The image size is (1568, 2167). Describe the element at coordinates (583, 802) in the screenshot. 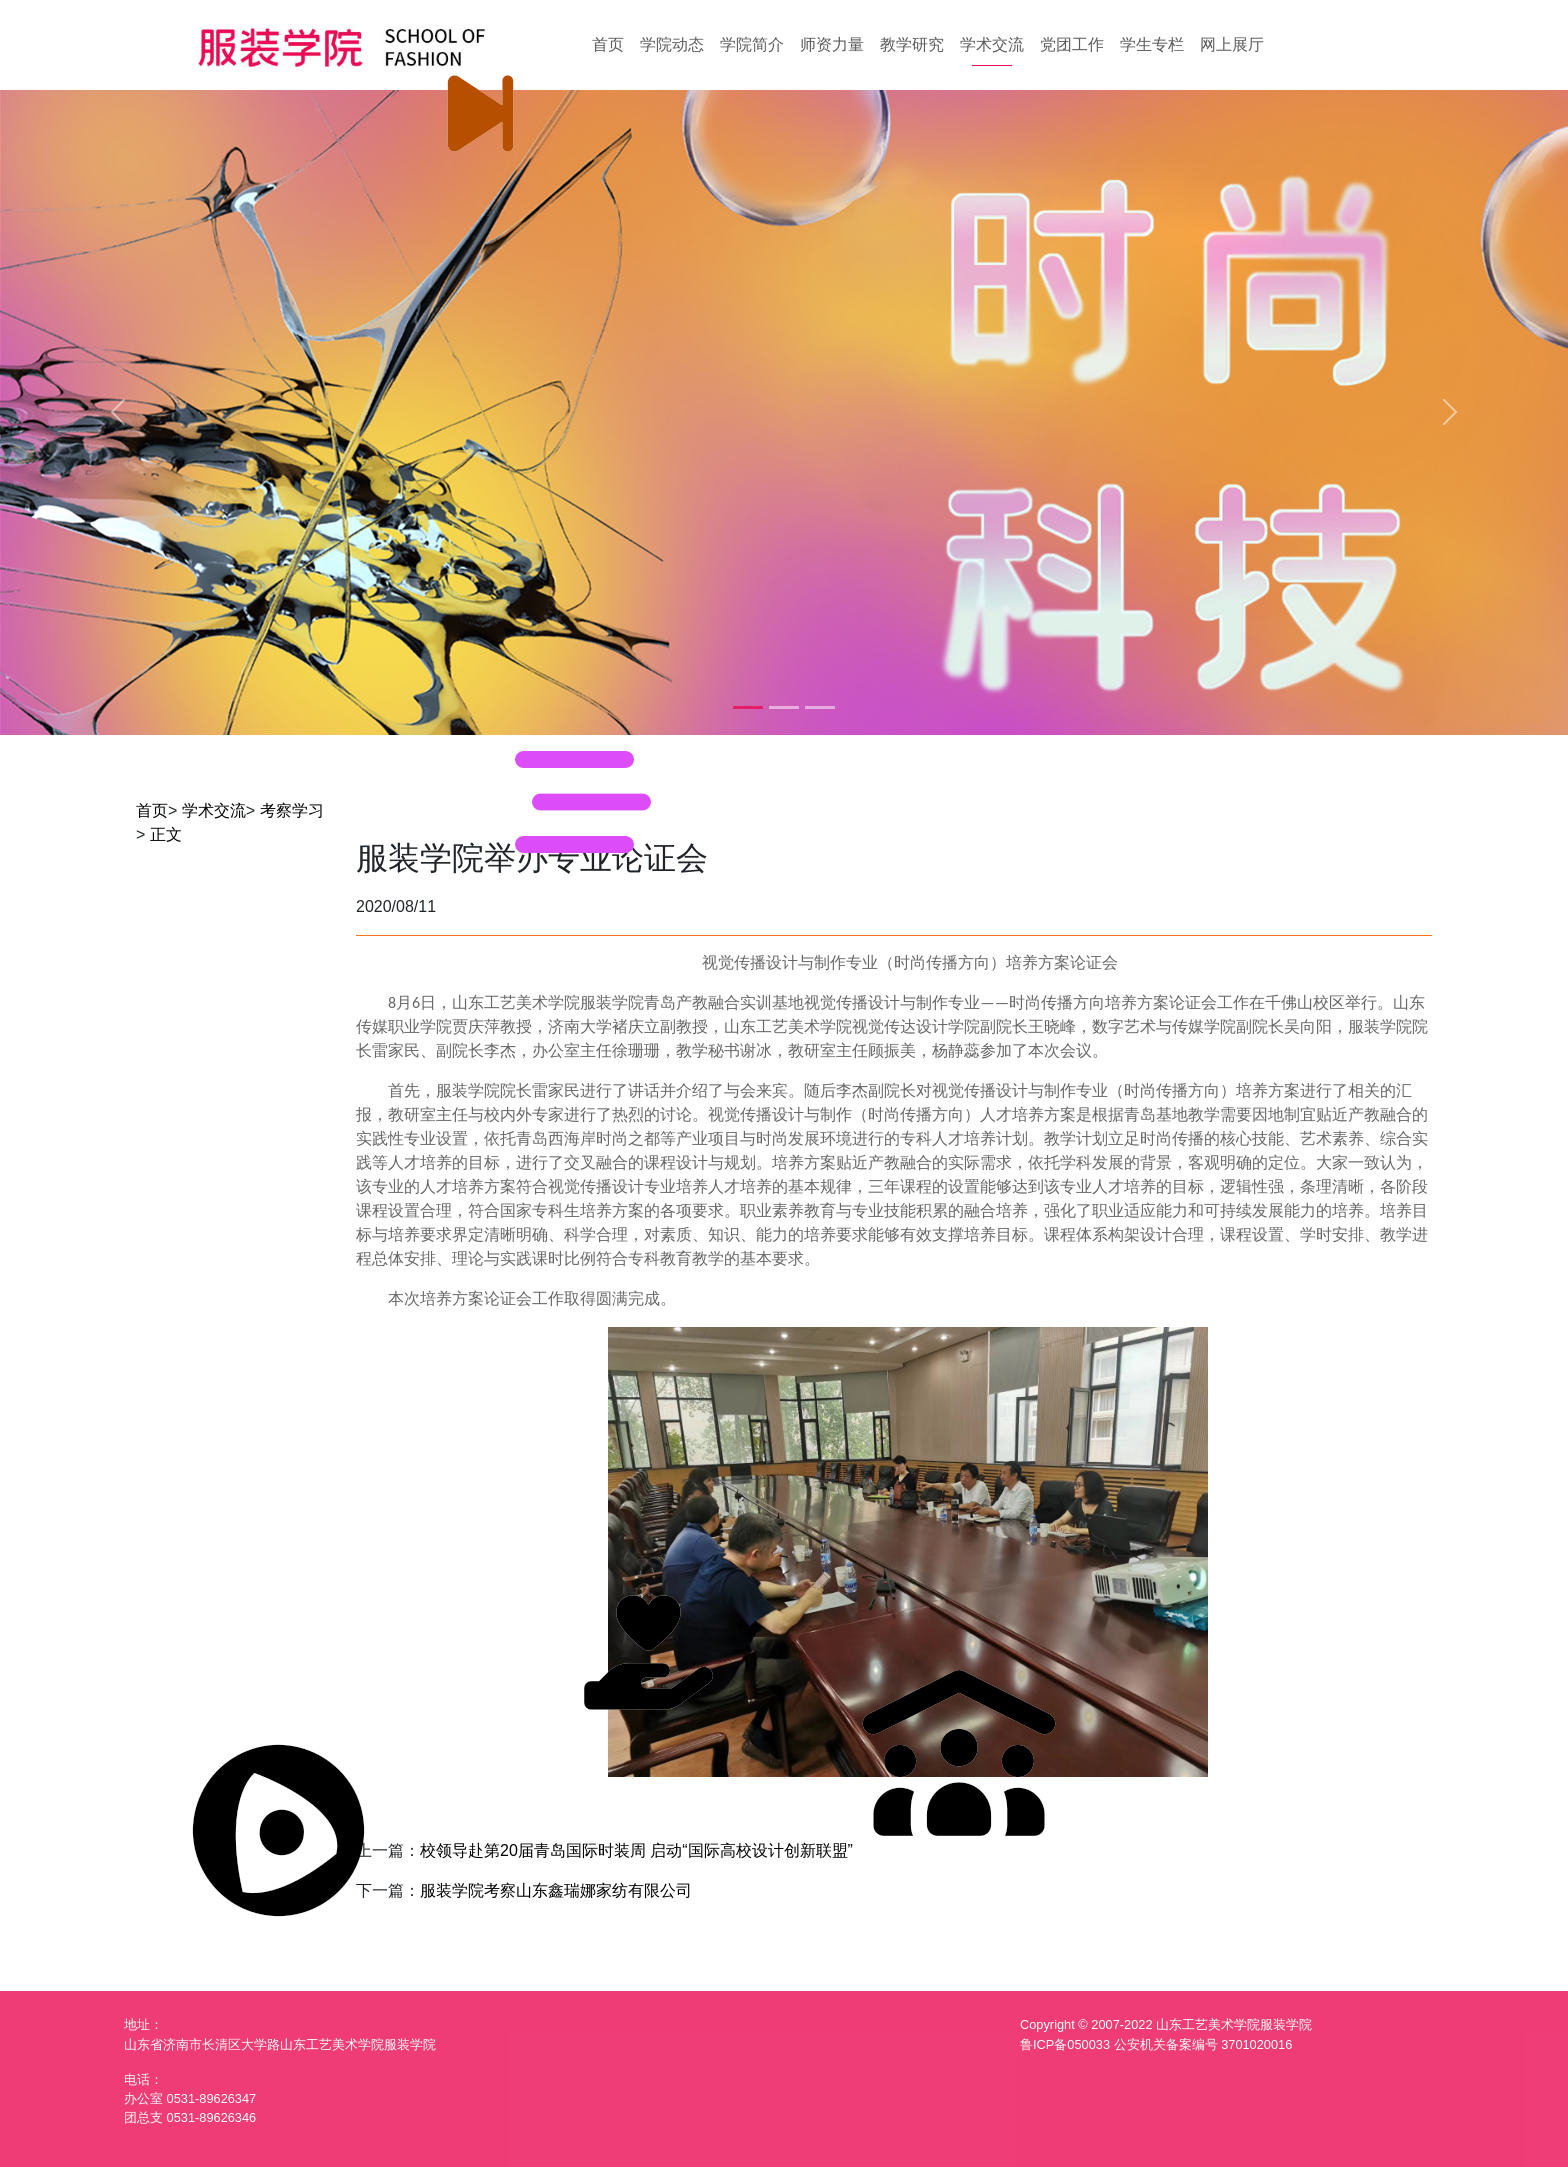

I see `access live stream or feed` at that location.